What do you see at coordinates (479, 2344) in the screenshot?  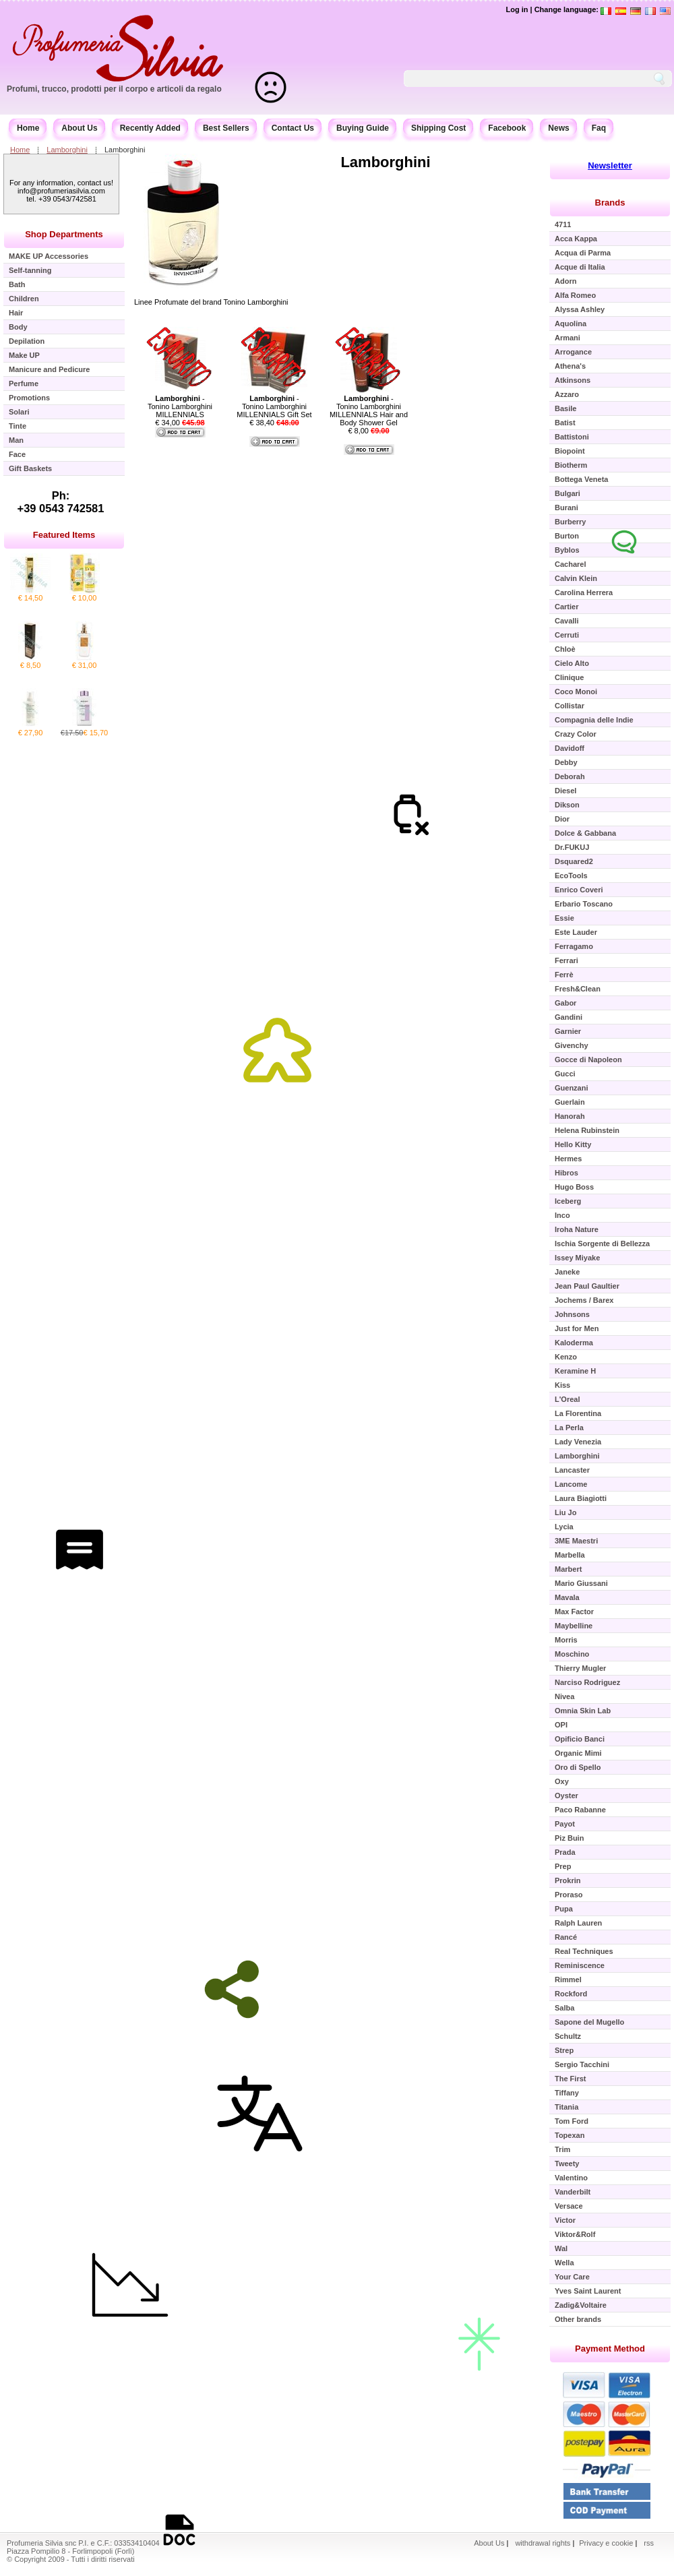 I see `link to linktree profile` at bounding box center [479, 2344].